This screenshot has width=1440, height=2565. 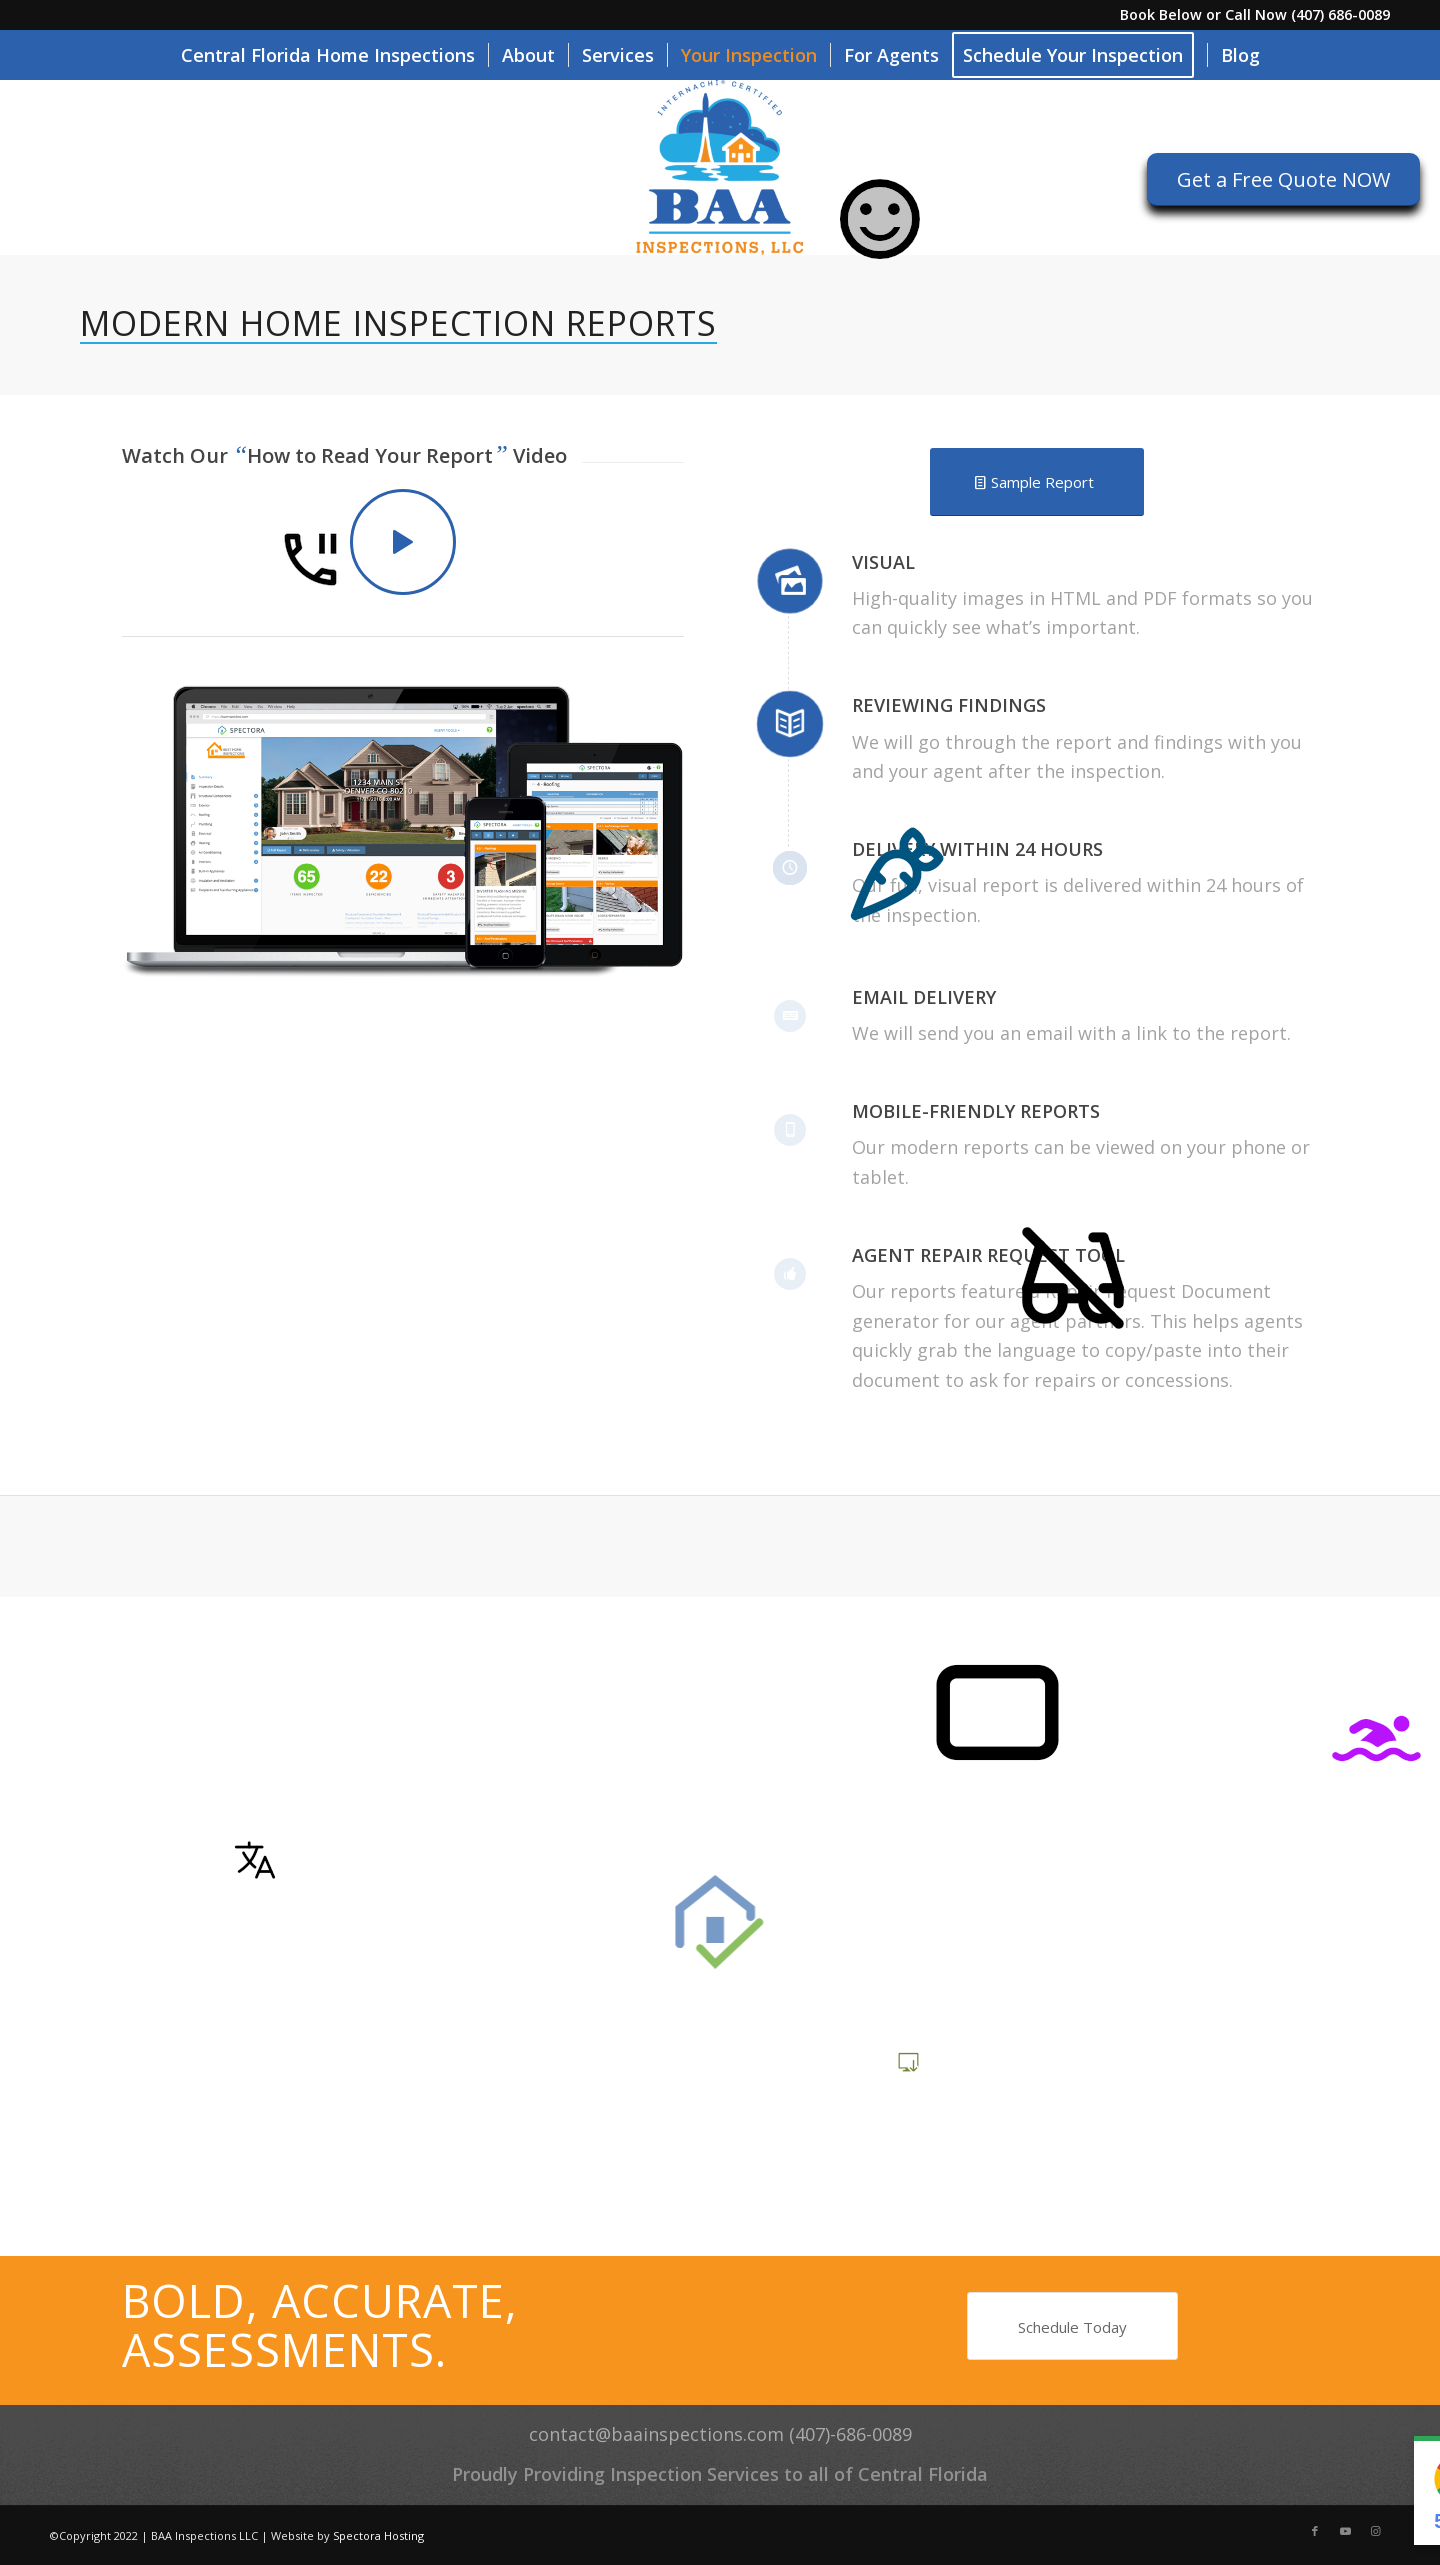 What do you see at coordinates (255, 1860) in the screenshot?
I see `change language settings` at bounding box center [255, 1860].